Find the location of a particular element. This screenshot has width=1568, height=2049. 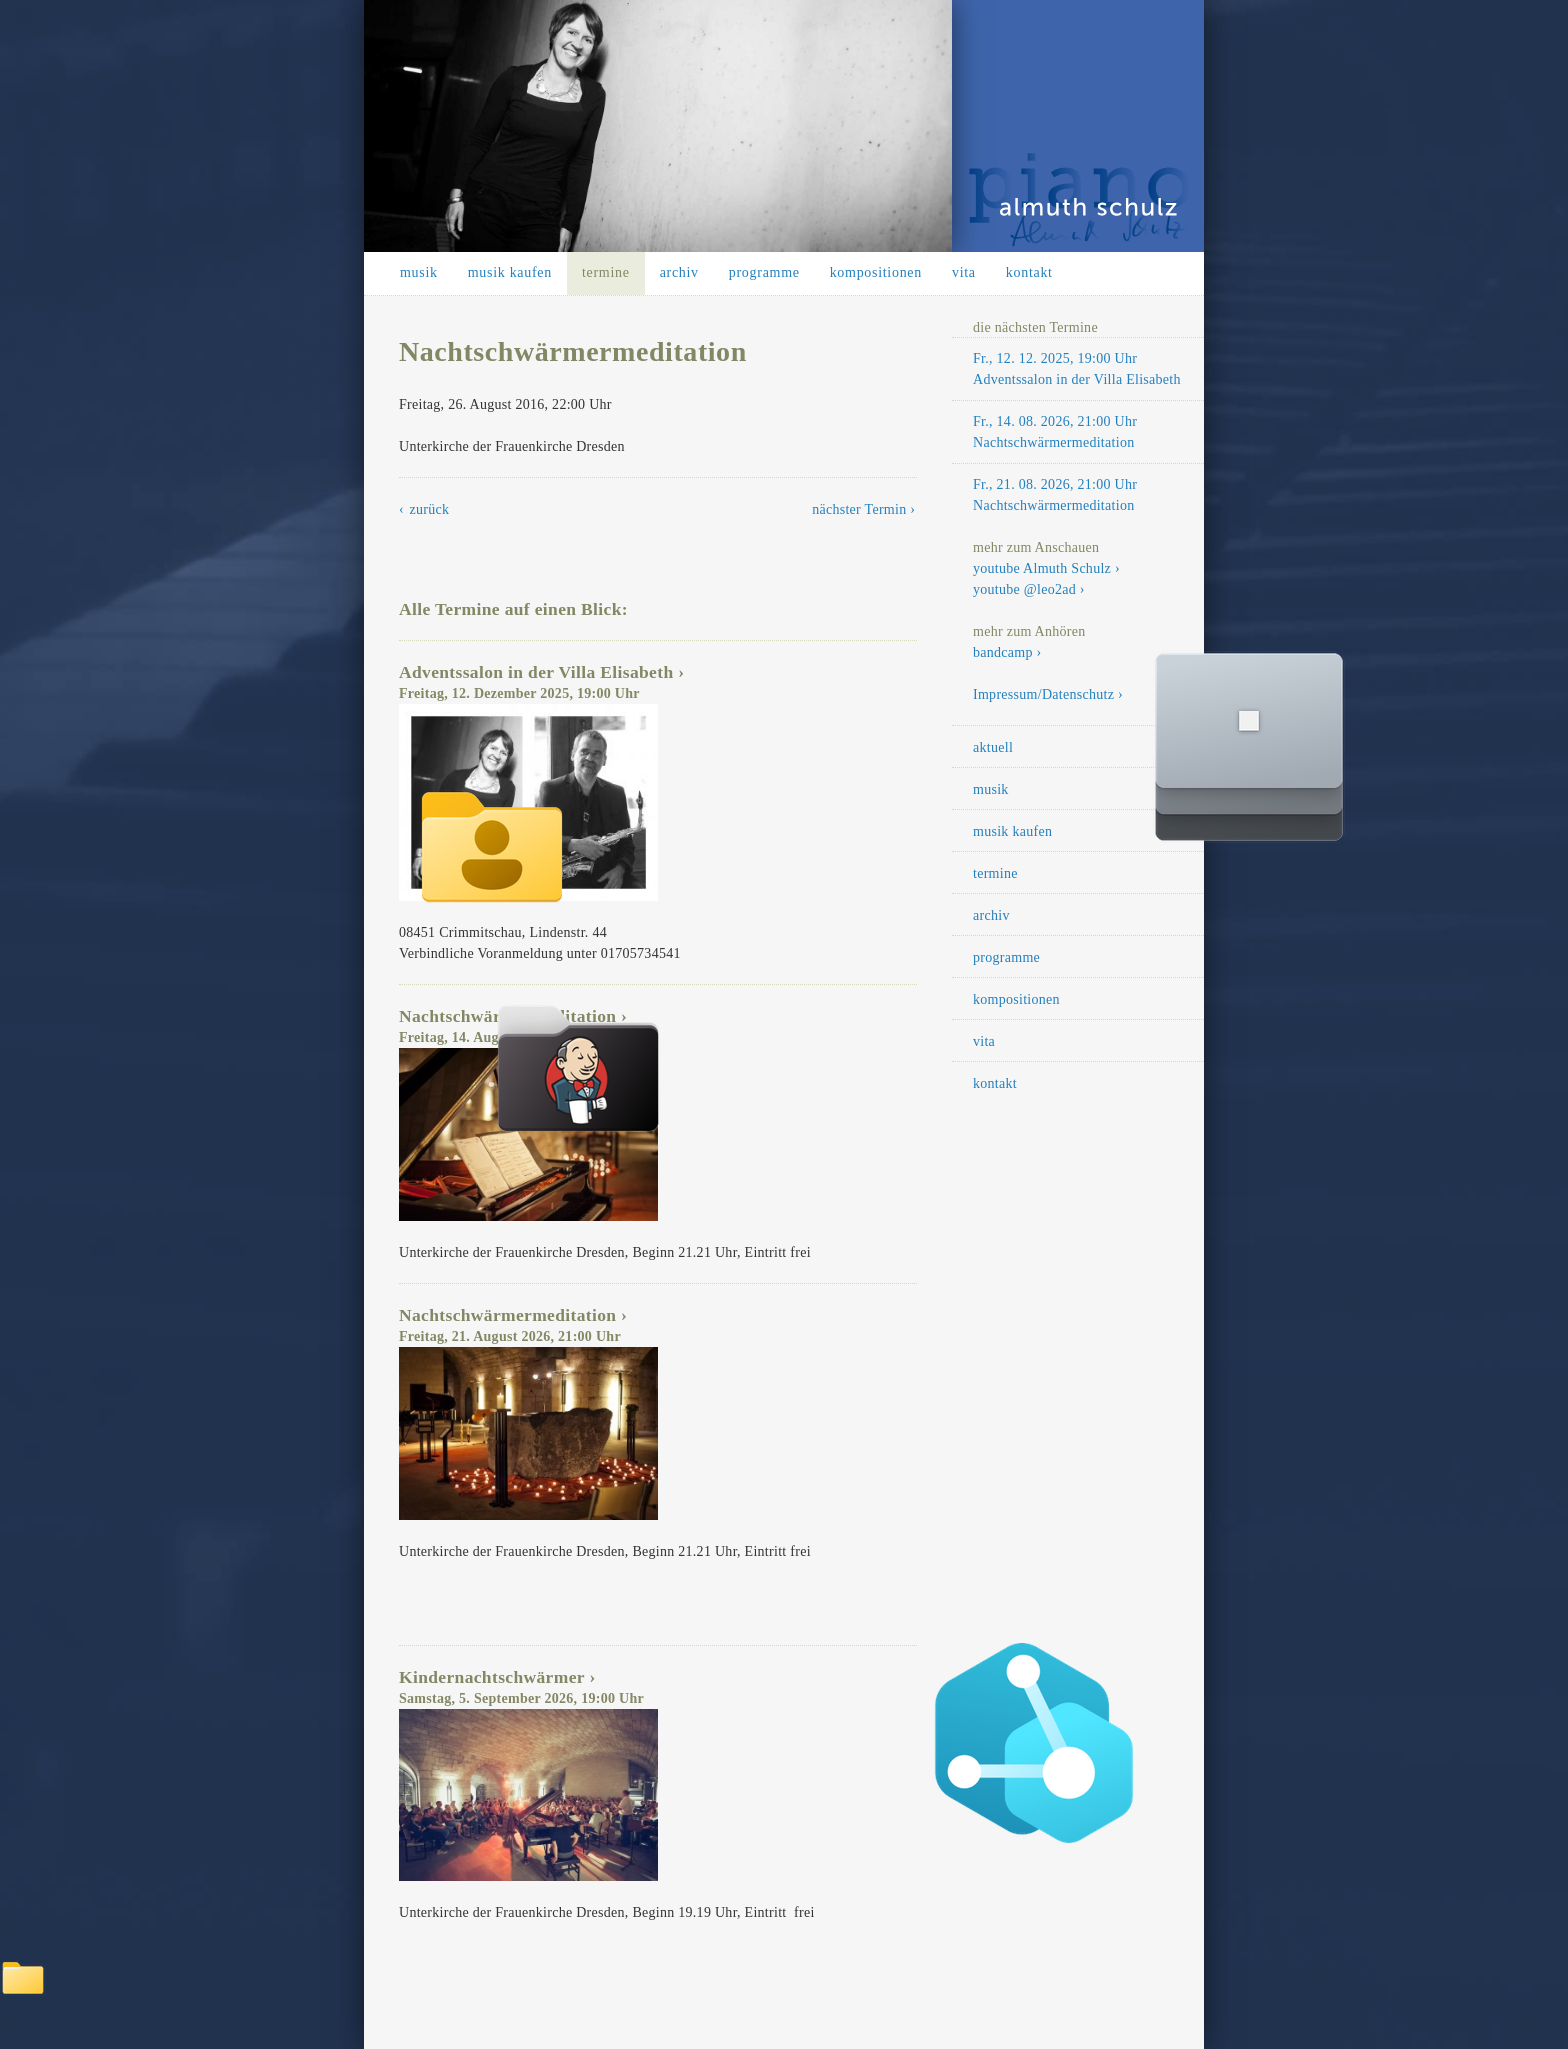

open jenkins CI/CD project folder is located at coordinates (577, 1072).